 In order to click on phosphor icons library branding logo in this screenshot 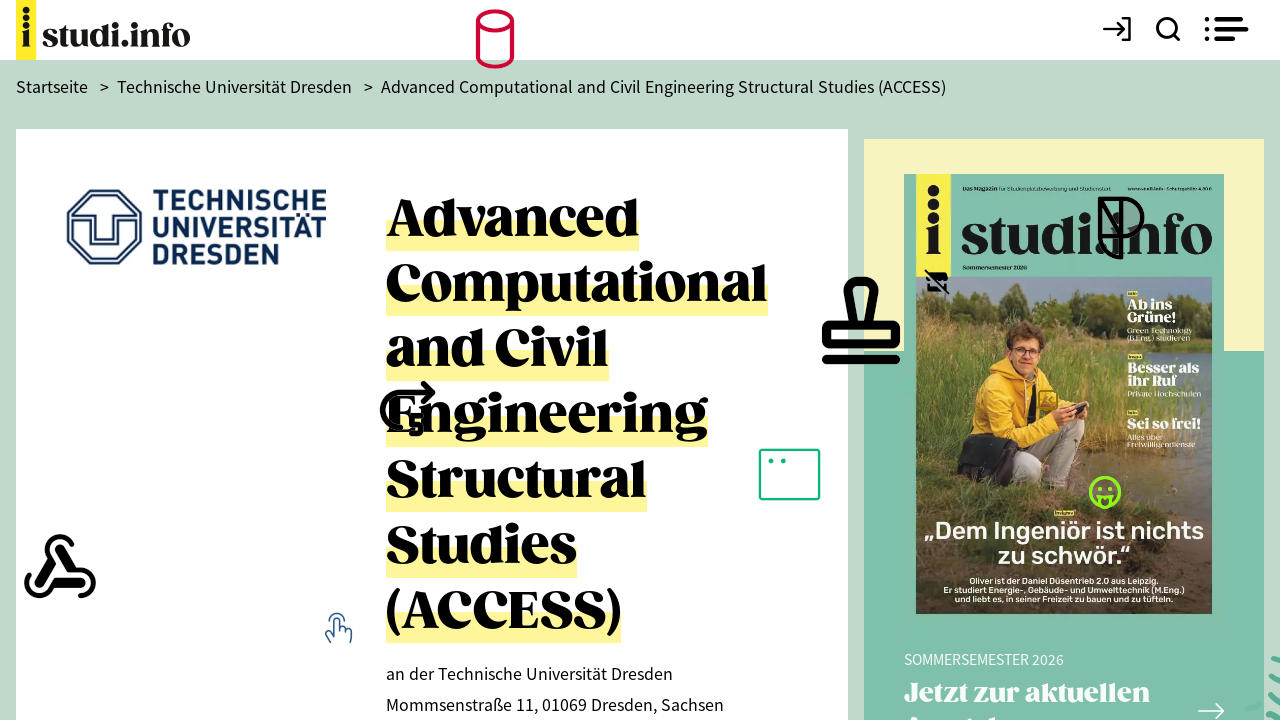, I will do `click(1116, 224)`.